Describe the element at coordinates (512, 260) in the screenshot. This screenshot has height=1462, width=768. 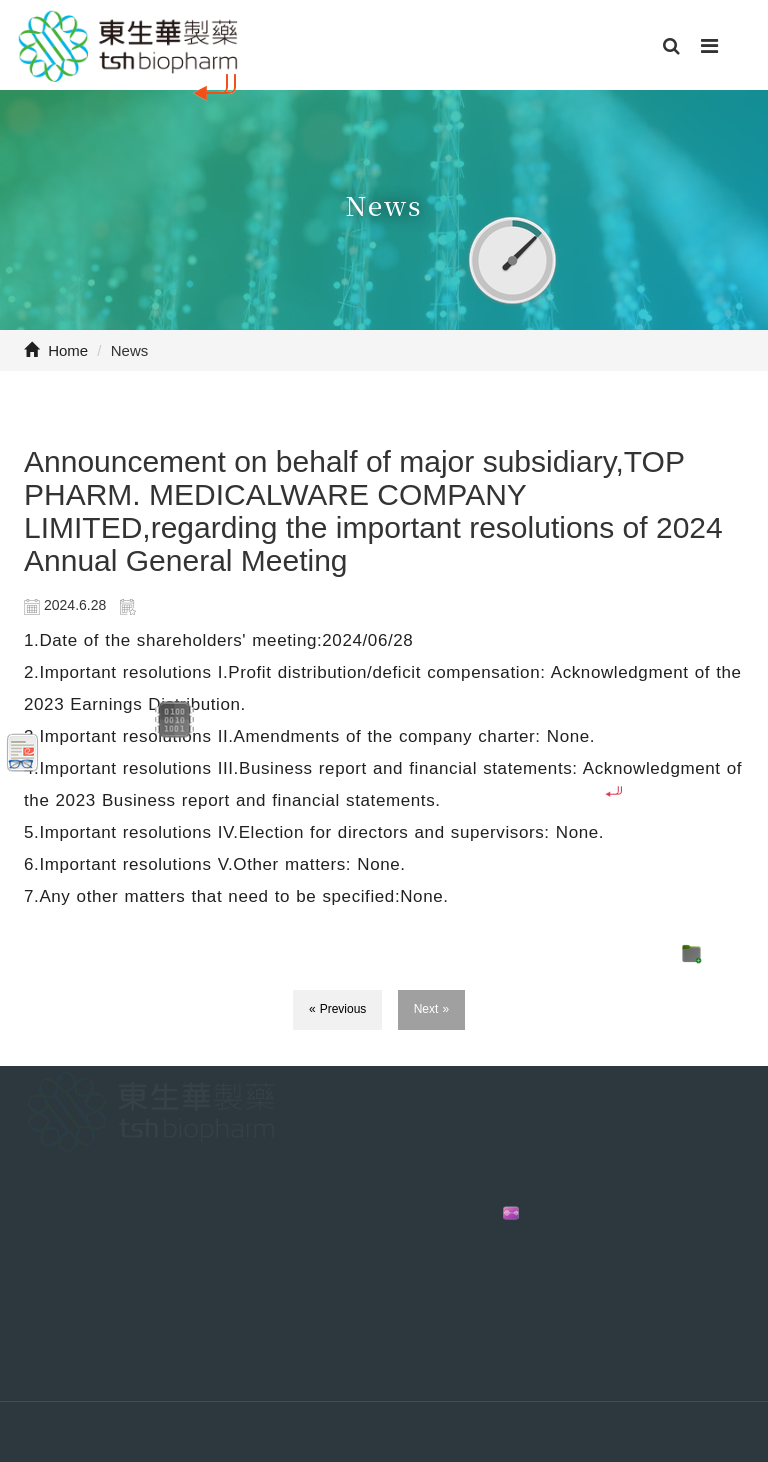
I see `open system profiler to analyze performance` at that location.